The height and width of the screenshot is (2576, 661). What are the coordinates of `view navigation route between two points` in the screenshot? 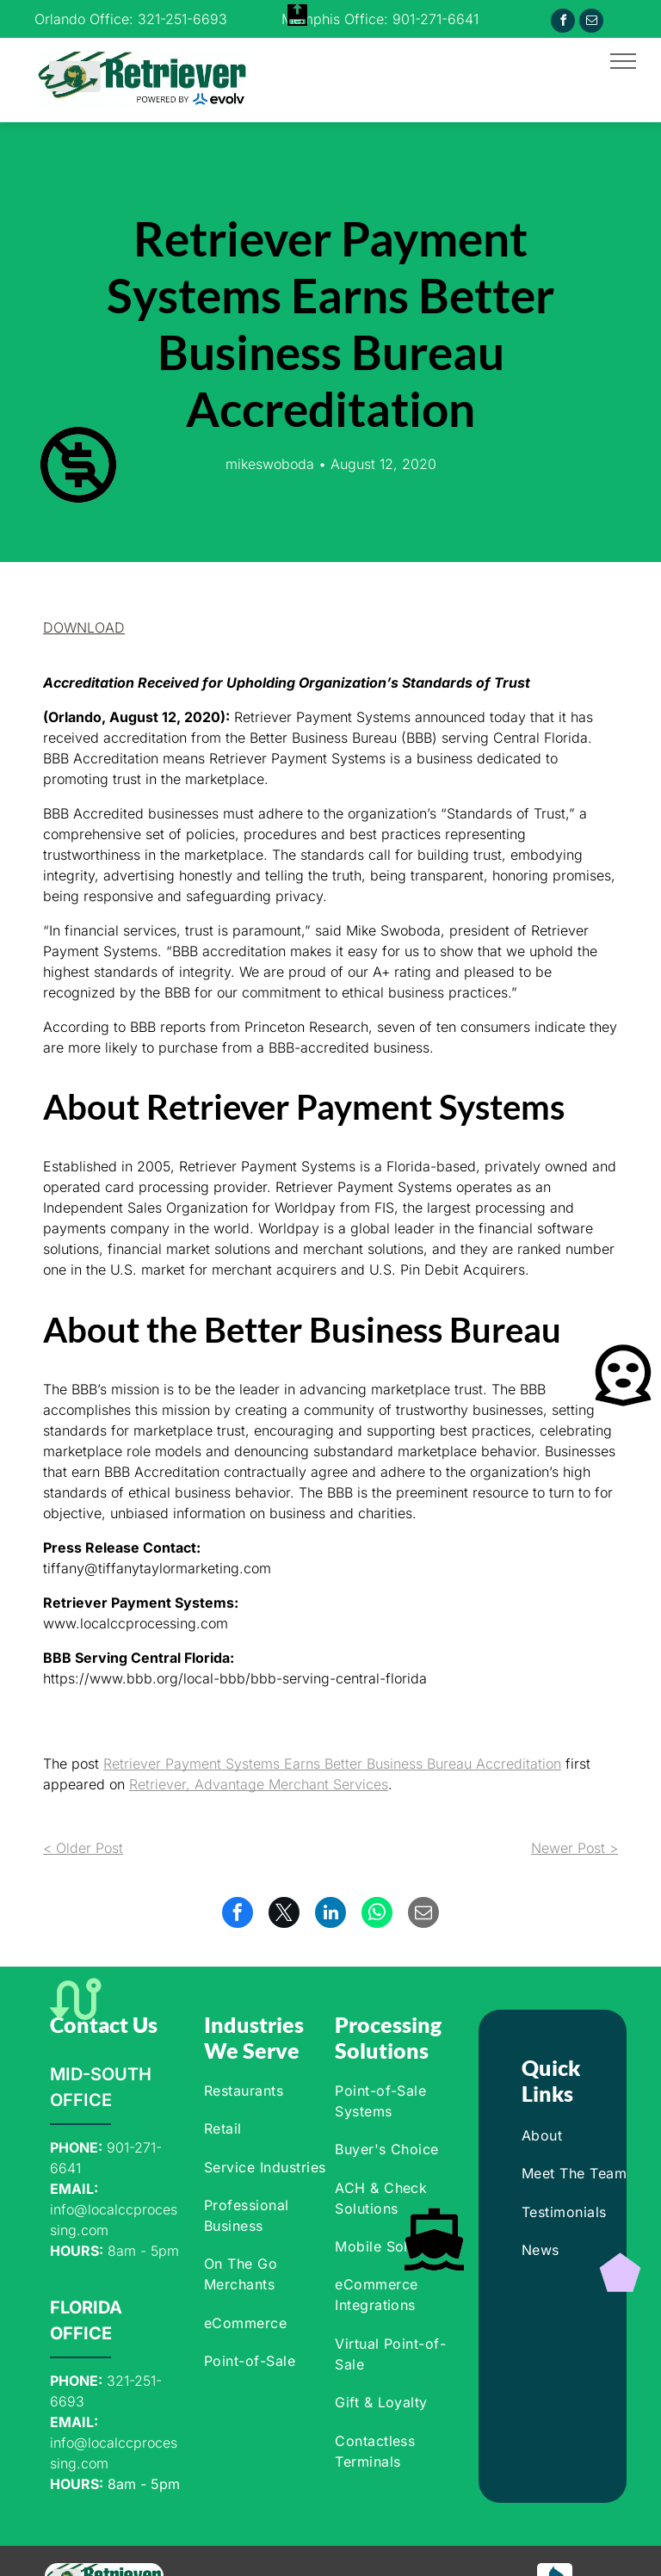 It's located at (77, 2000).